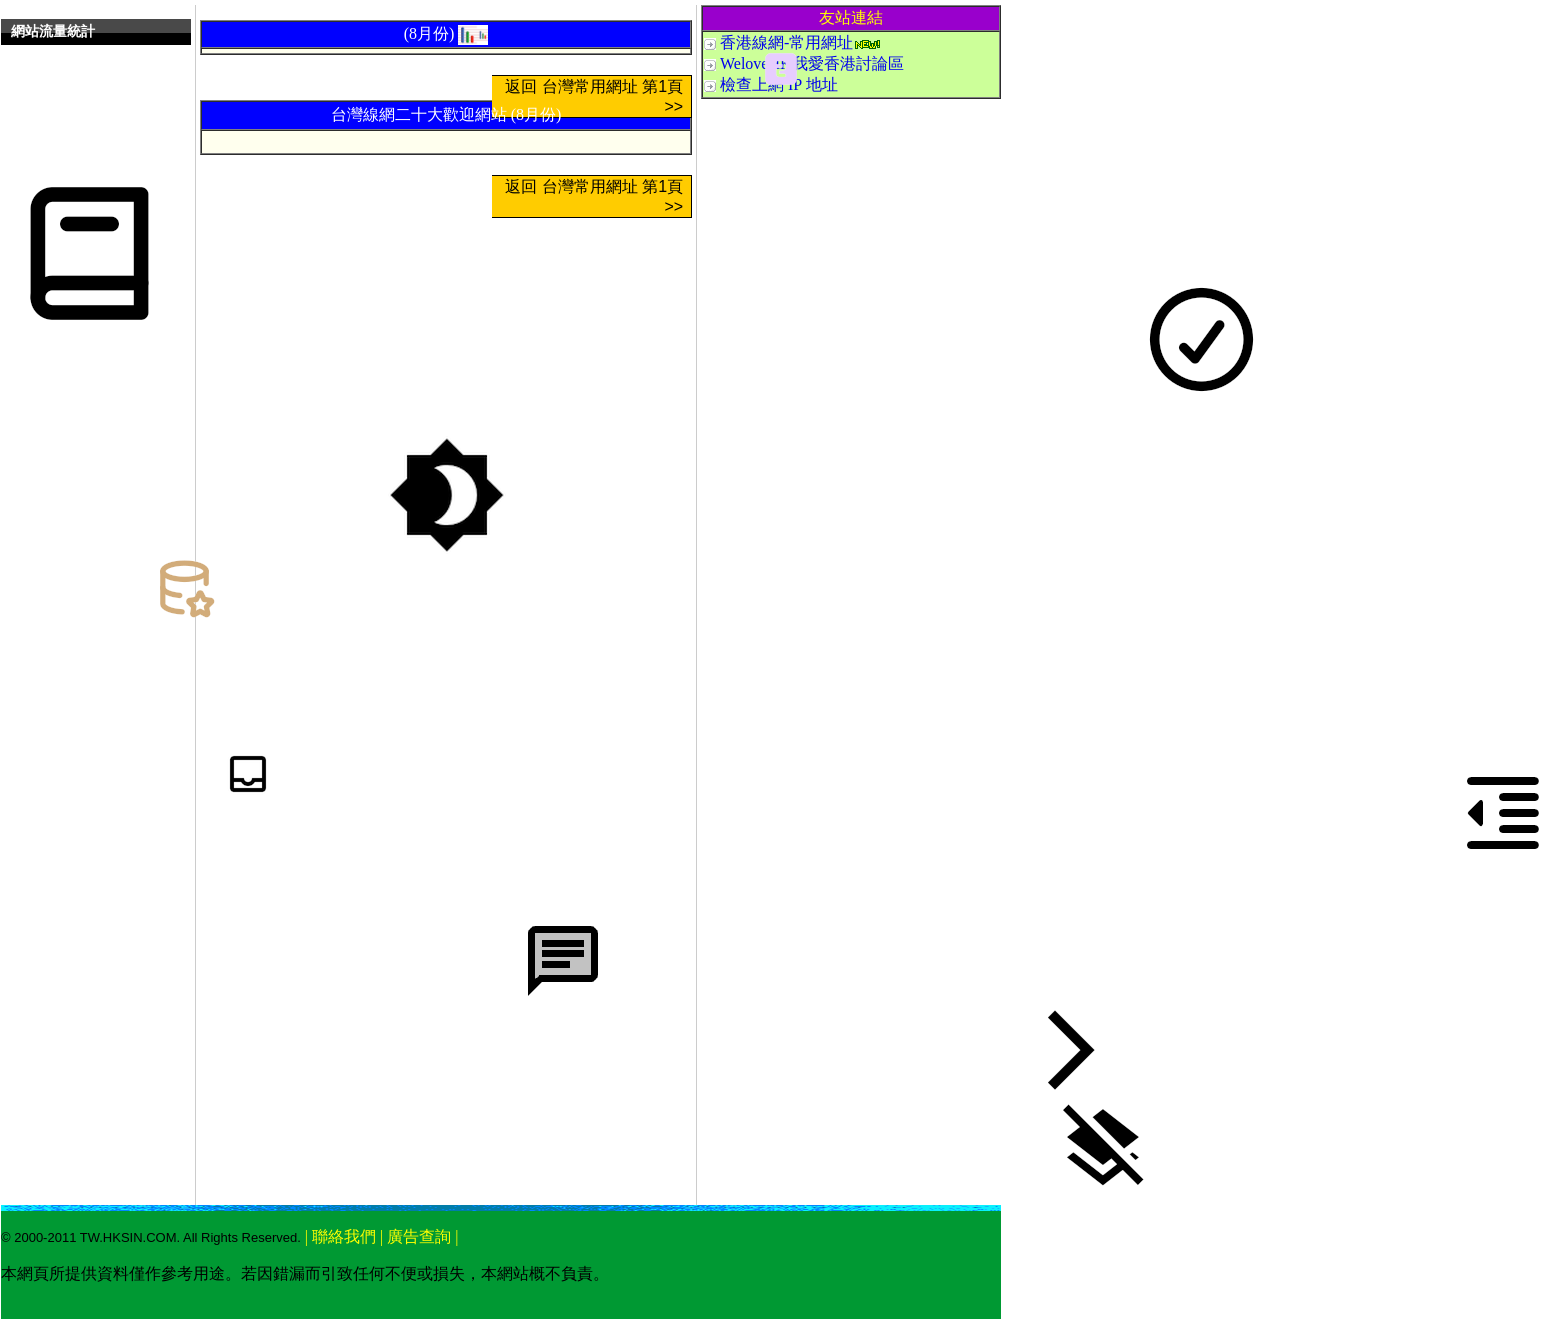  What do you see at coordinates (248, 774) in the screenshot?
I see `access your inbox` at bounding box center [248, 774].